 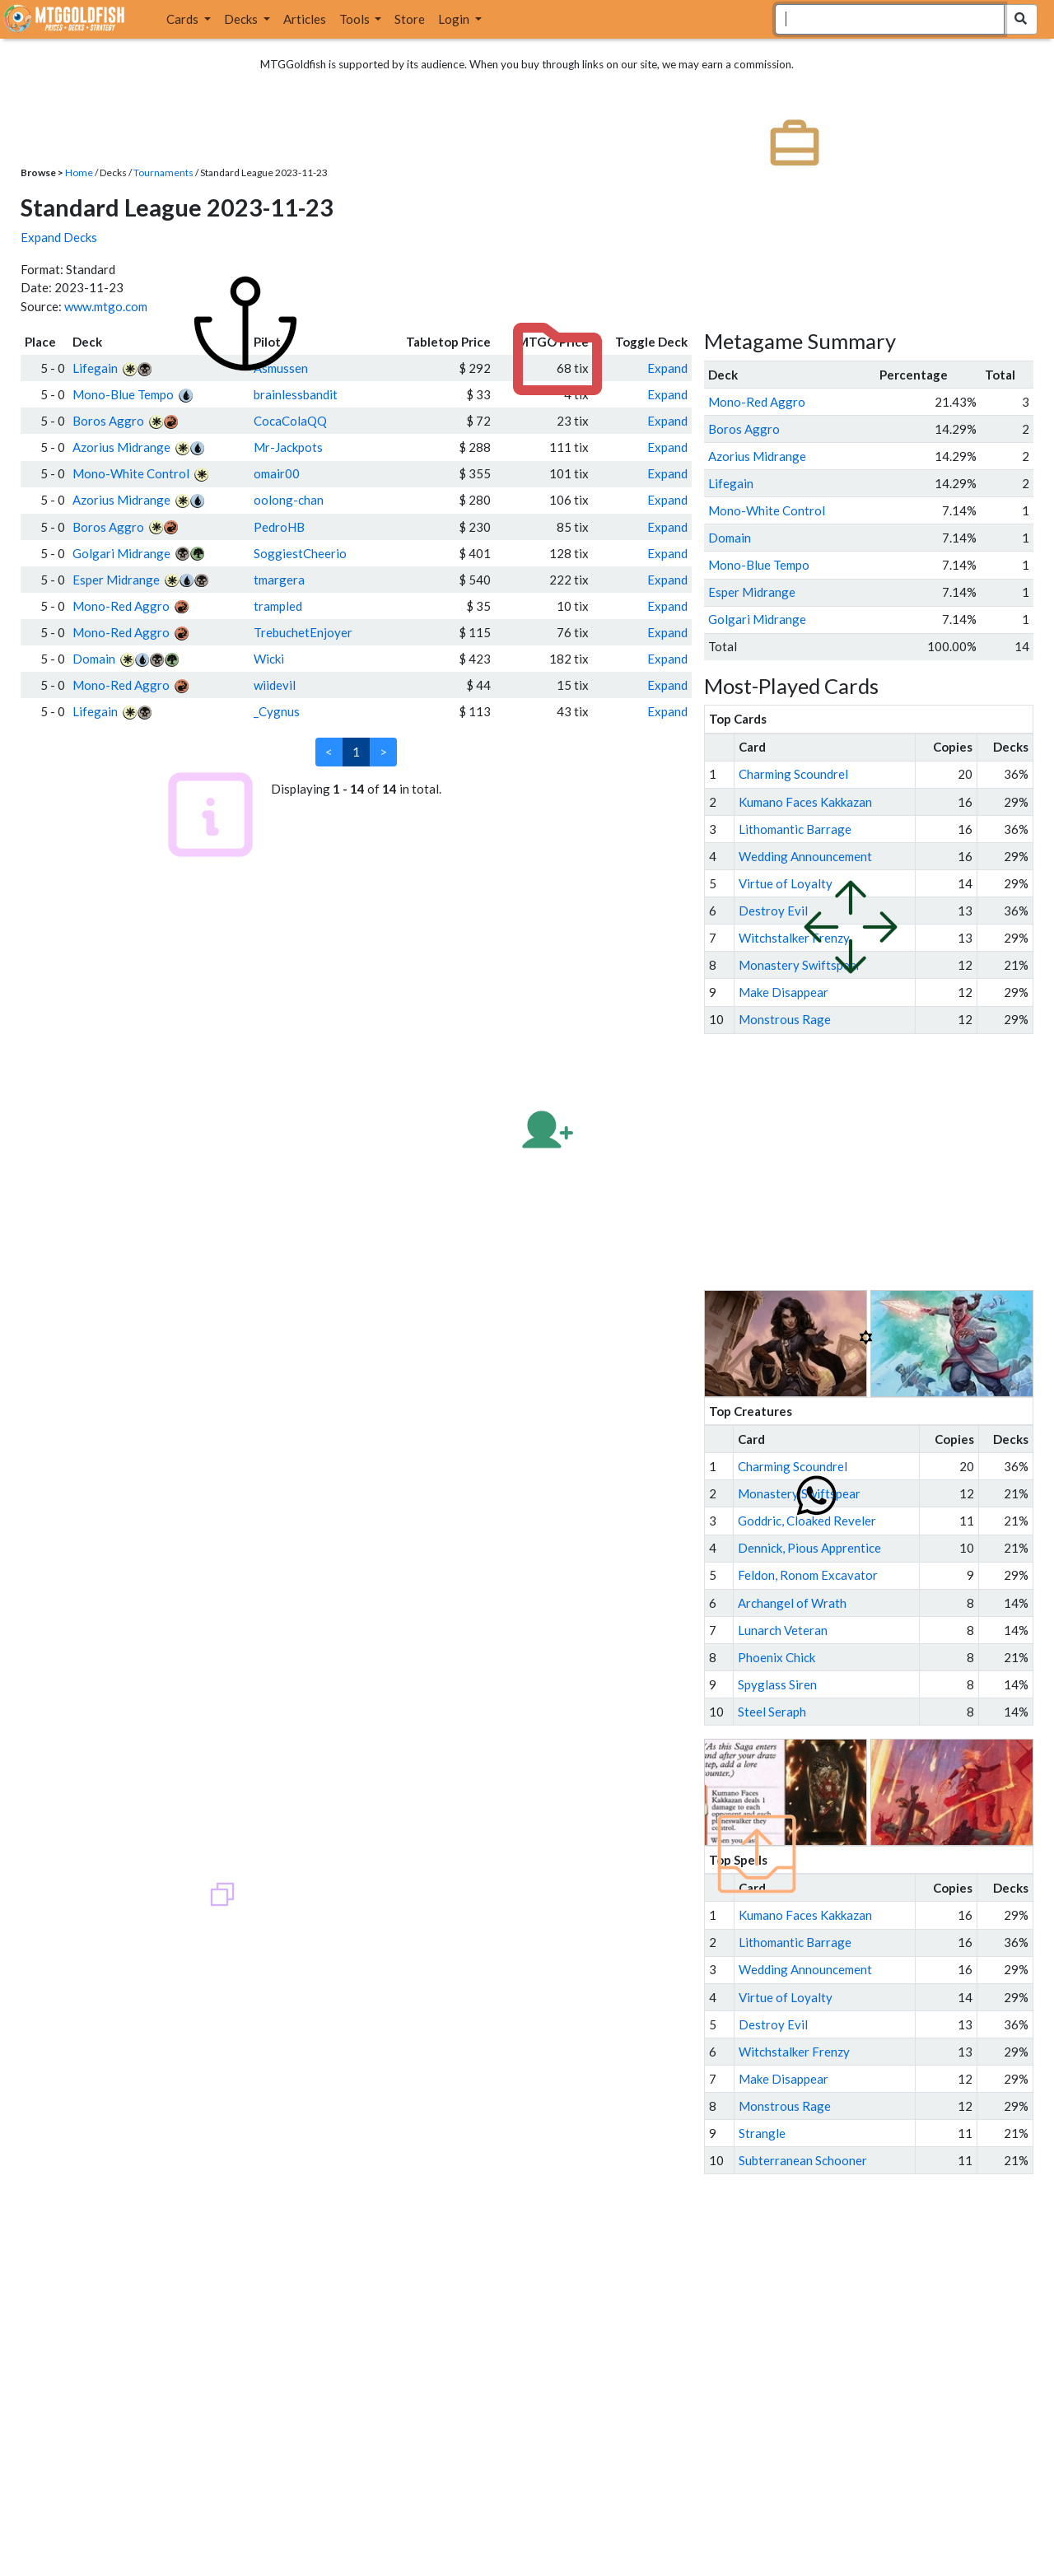 What do you see at coordinates (546, 1131) in the screenshot?
I see `add a new contact or friend` at bounding box center [546, 1131].